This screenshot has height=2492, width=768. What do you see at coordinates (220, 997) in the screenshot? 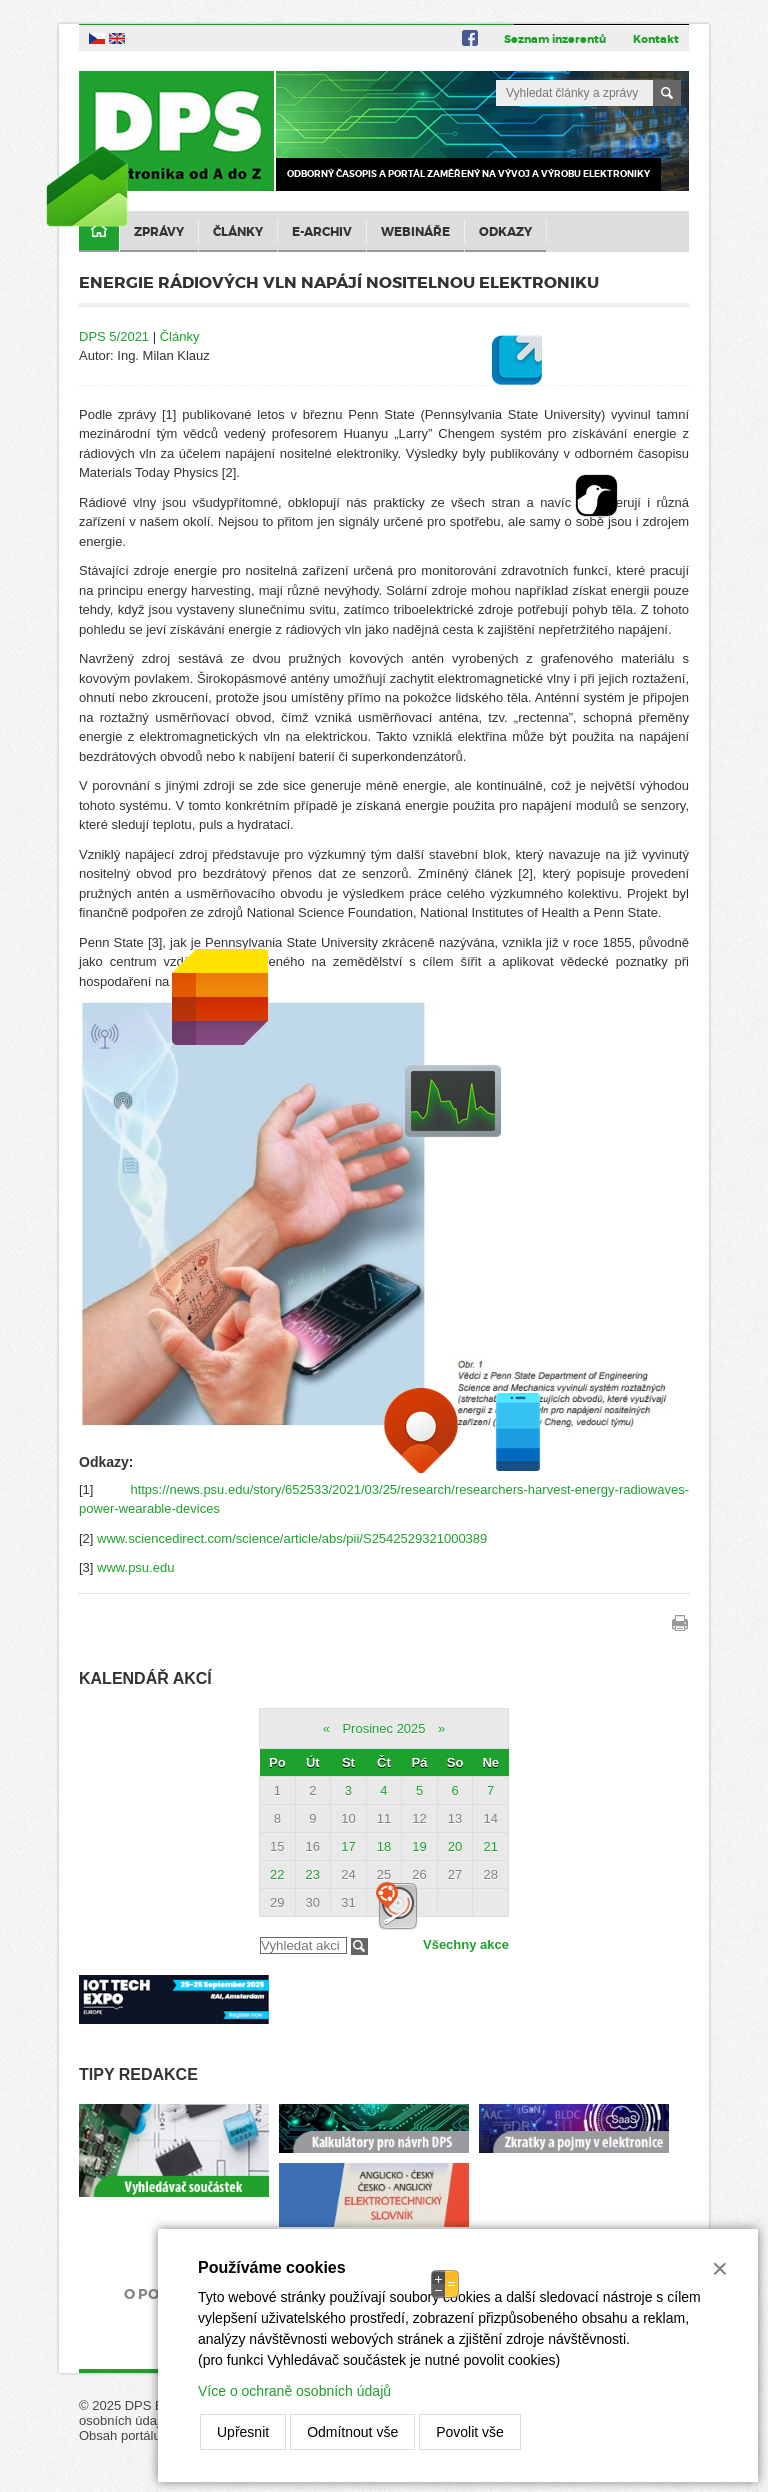
I see `open the lists app` at bounding box center [220, 997].